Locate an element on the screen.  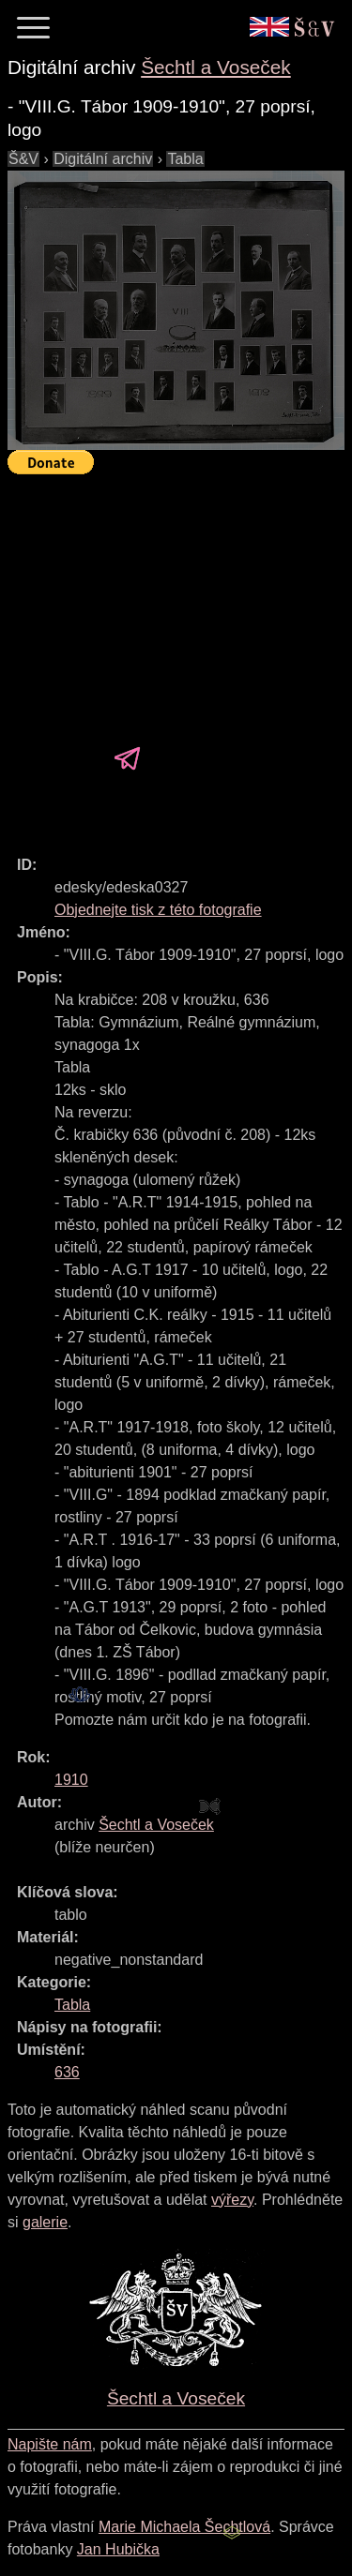
shuffle playlist or queue order is located at coordinates (209, 1806).